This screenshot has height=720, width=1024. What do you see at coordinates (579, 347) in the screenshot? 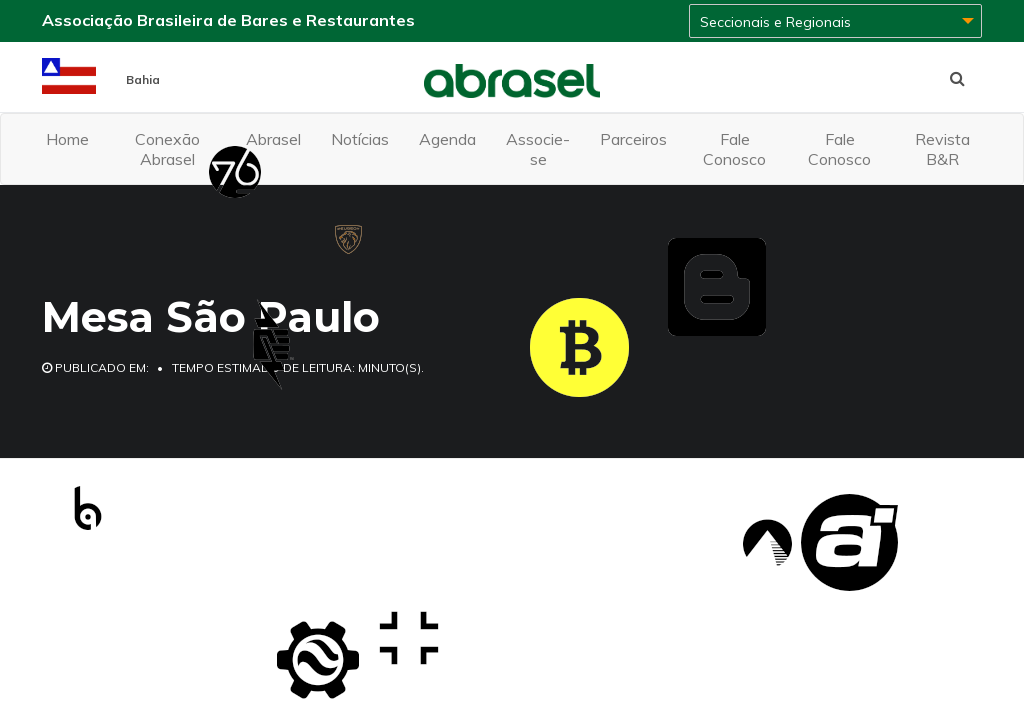
I see `bitcoin sv cryptocurrency logo` at bounding box center [579, 347].